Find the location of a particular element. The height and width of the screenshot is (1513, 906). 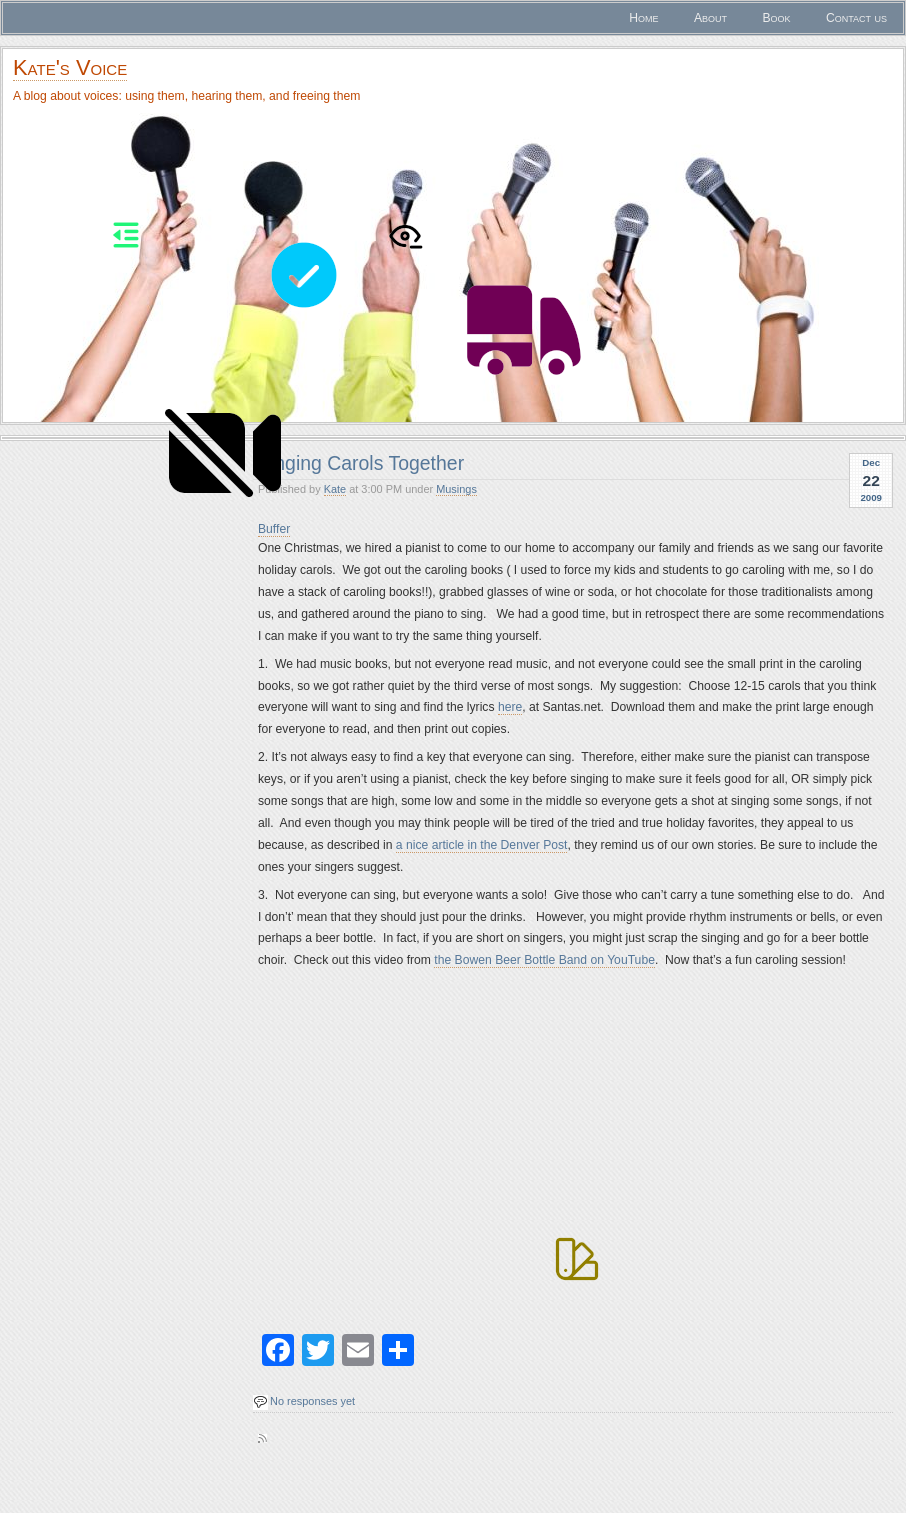

select a color or theme is located at coordinates (577, 1259).